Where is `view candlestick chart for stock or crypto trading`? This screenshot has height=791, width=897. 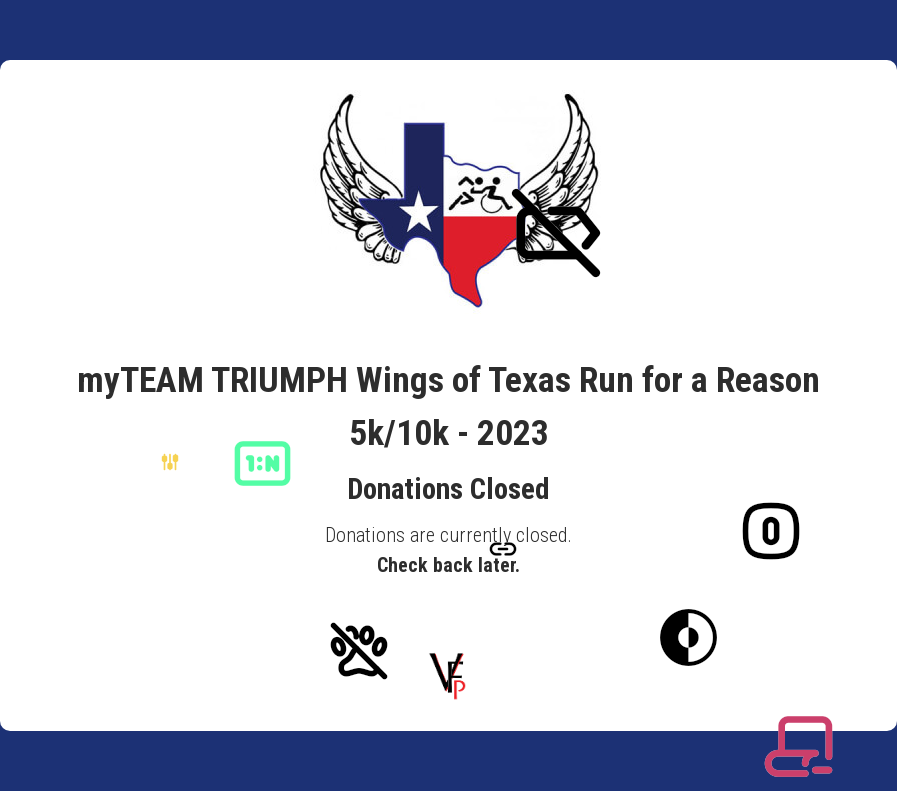 view candlestick chart for stock or crypto trading is located at coordinates (170, 462).